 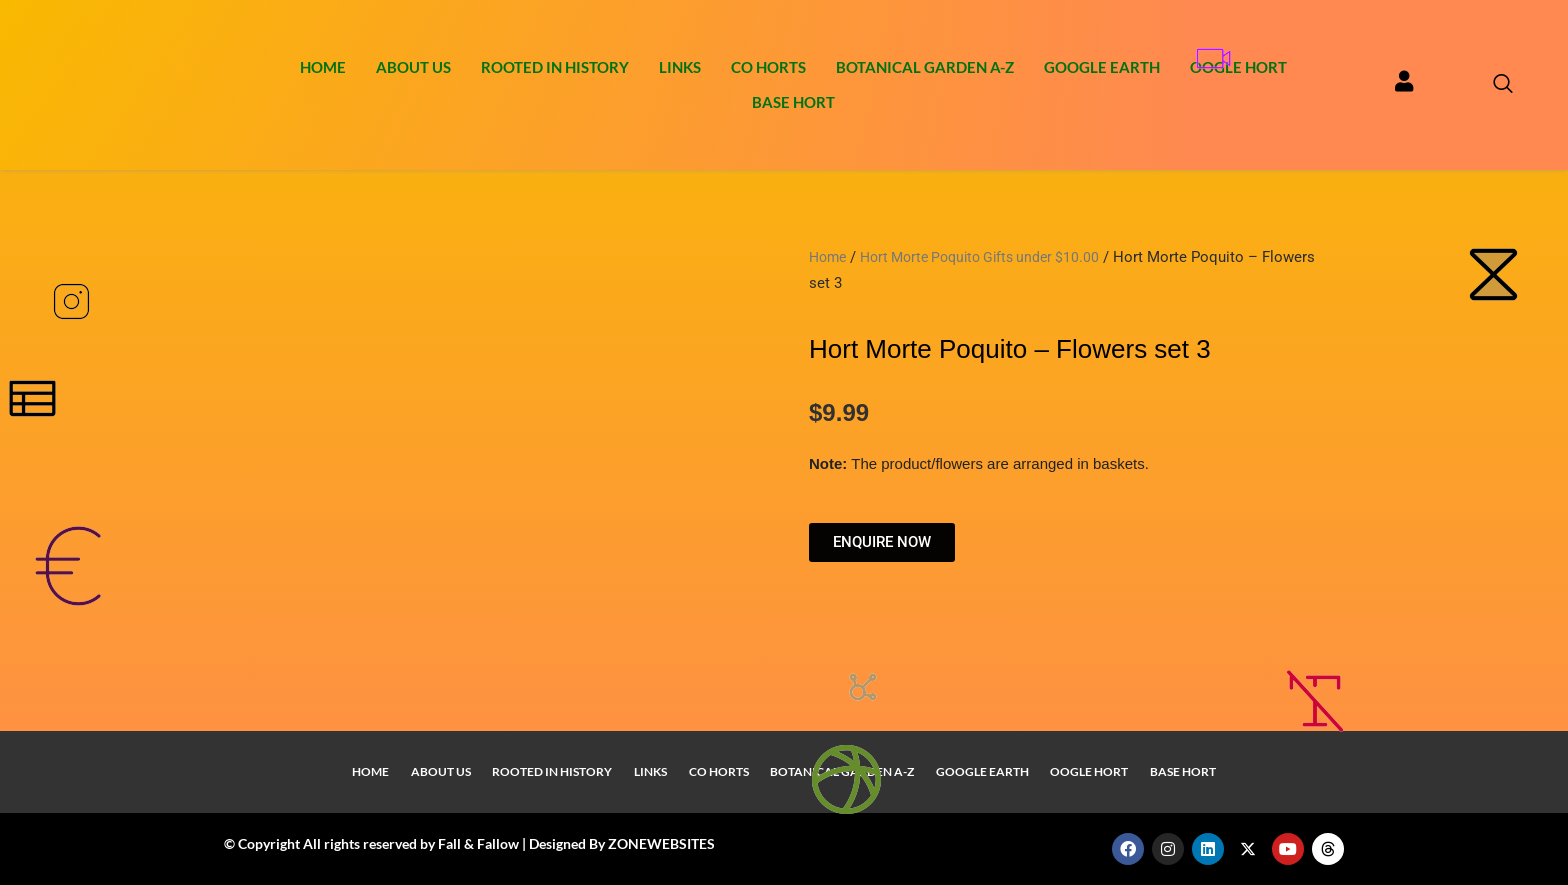 I want to click on view data in table format, so click(x=32, y=398).